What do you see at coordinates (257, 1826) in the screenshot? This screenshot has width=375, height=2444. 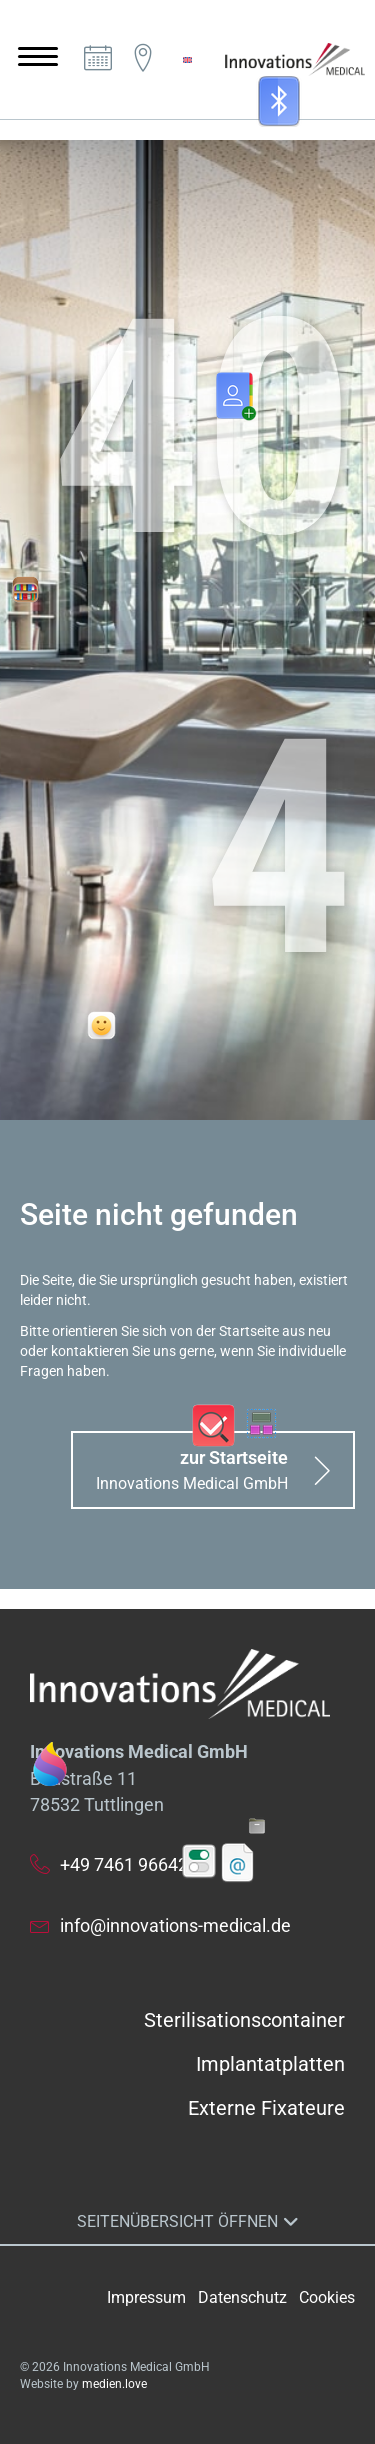 I see `open the file manager application` at bounding box center [257, 1826].